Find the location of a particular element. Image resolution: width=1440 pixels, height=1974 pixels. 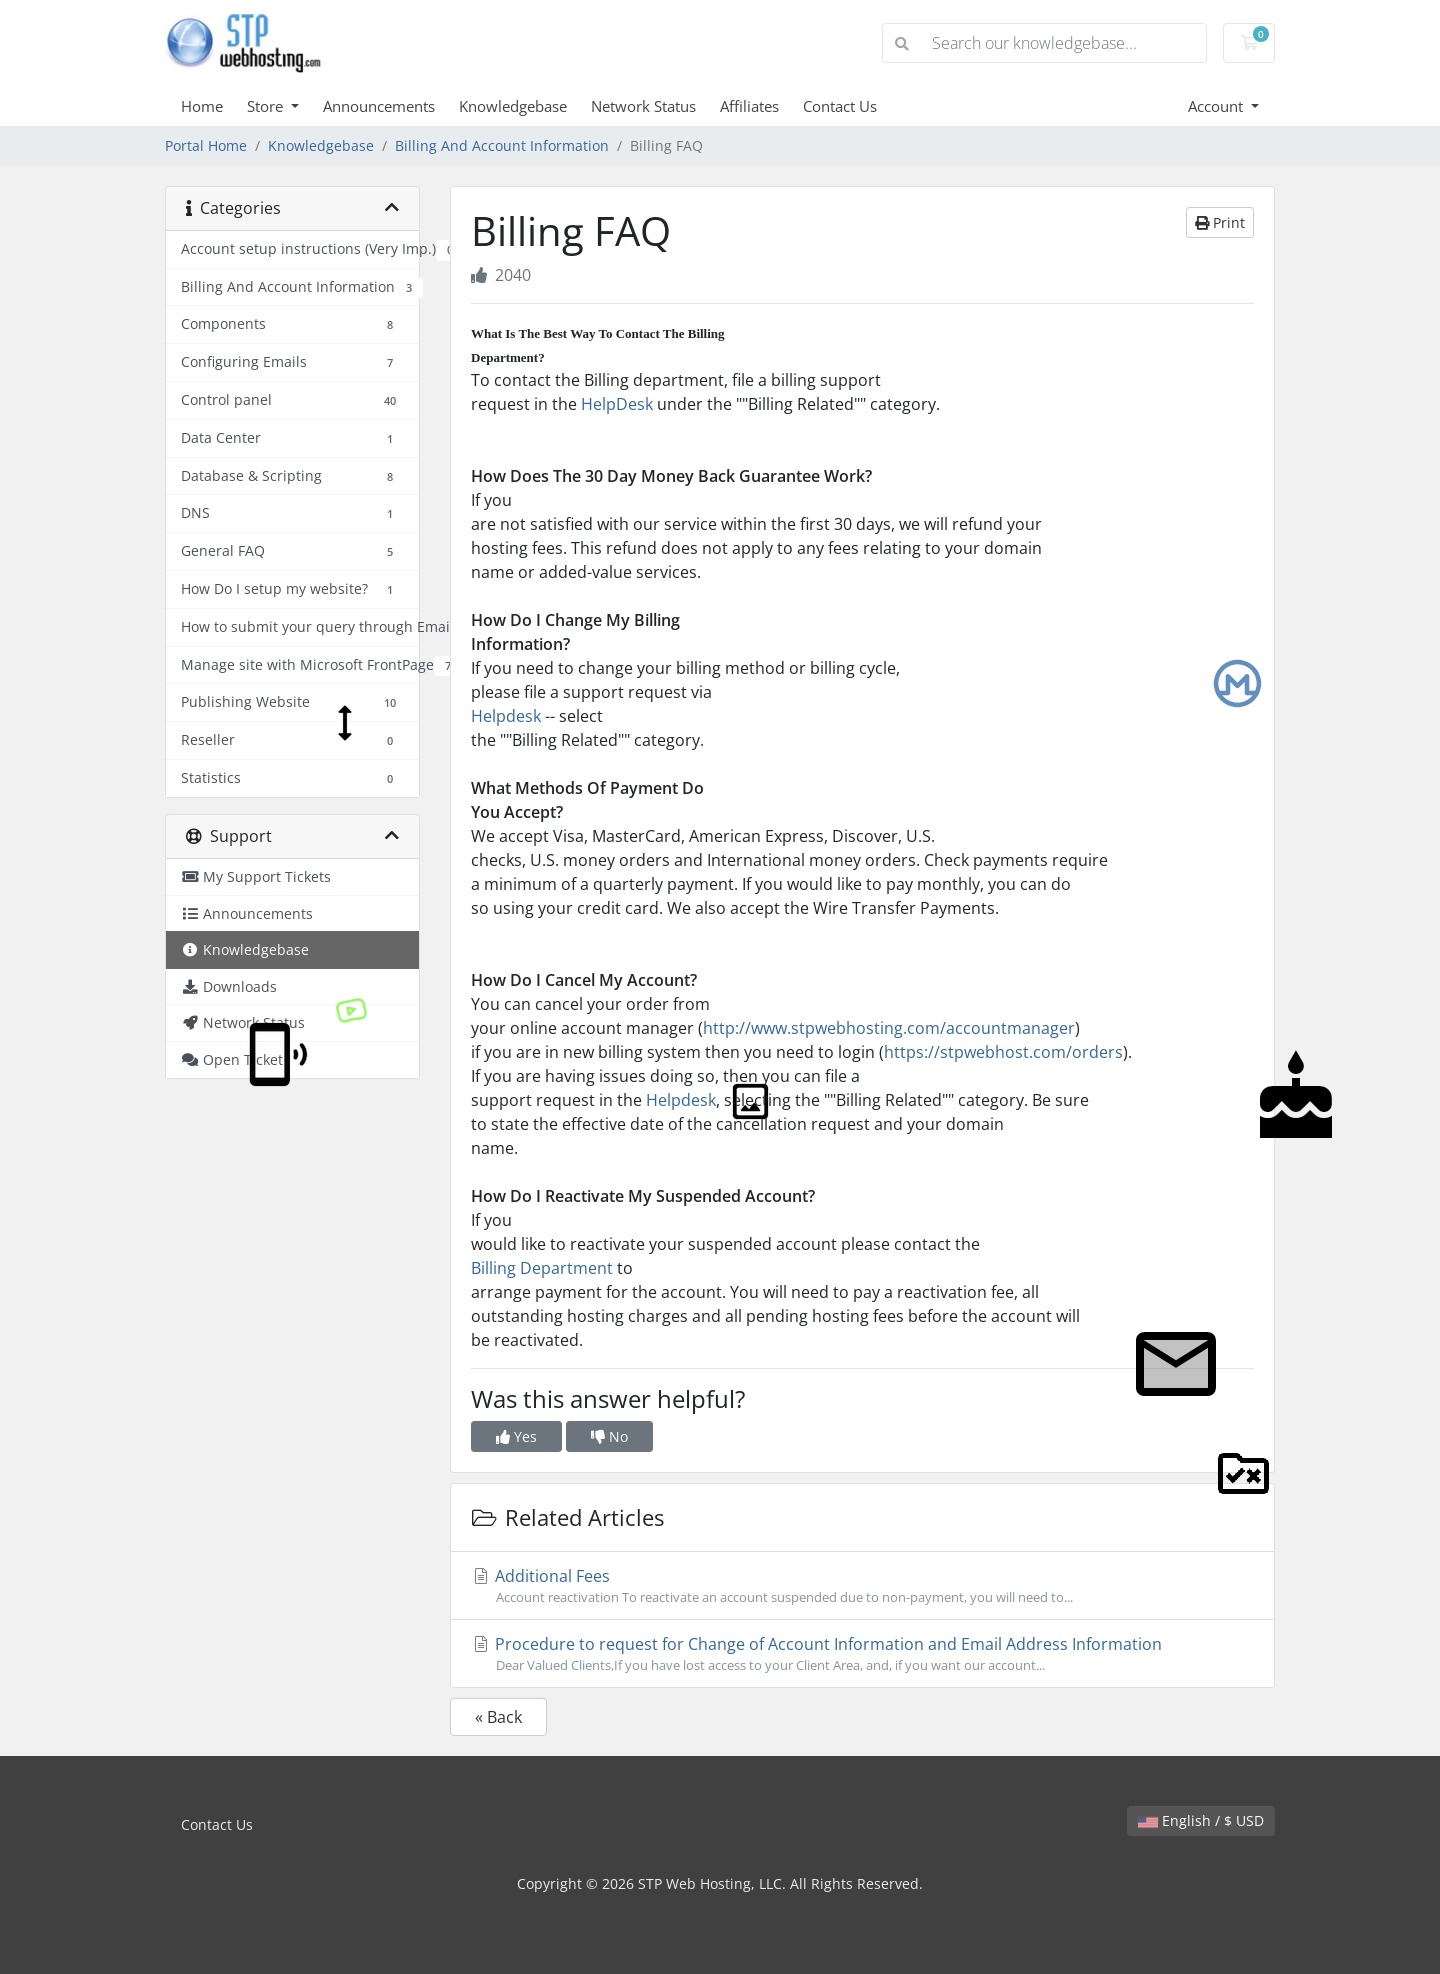

incoming call or notification on connected device is located at coordinates (278, 1054).